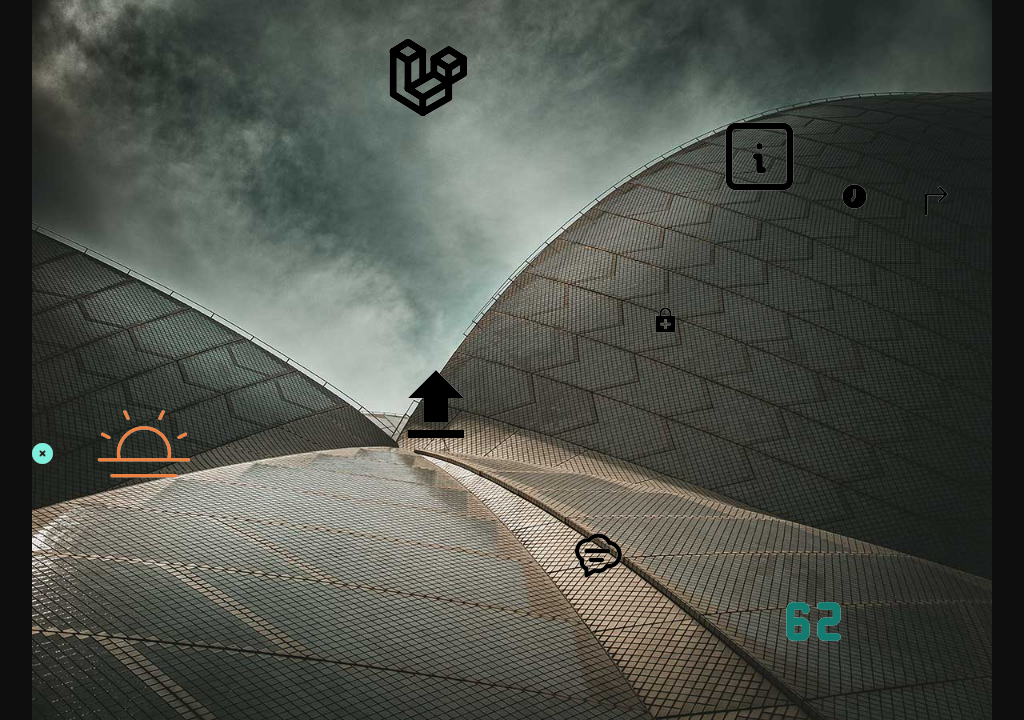  I want to click on indicates item number 62 in a list or sequence, so click(813, 621).